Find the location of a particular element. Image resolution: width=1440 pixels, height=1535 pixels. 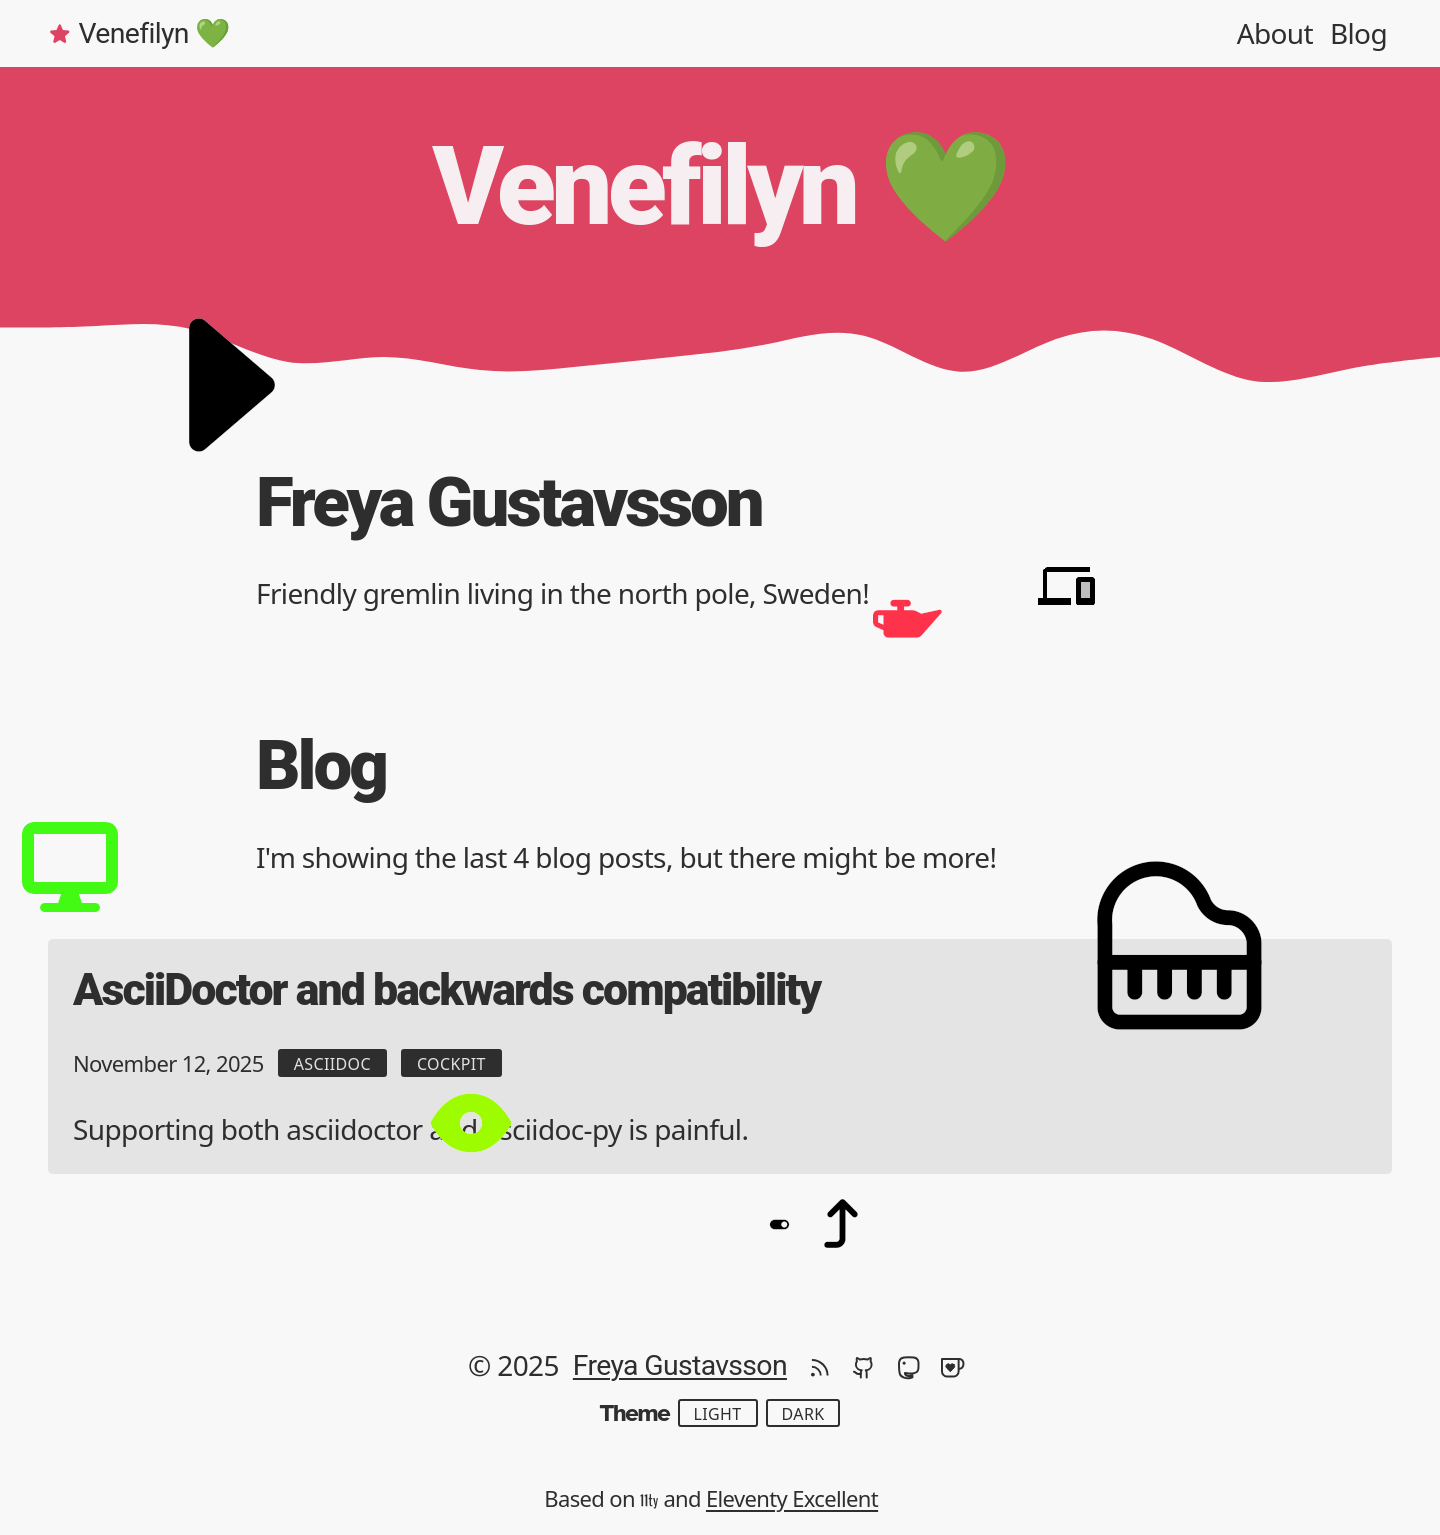

toggle switch in the on/enabled state is located at coordinates (779, 1224).